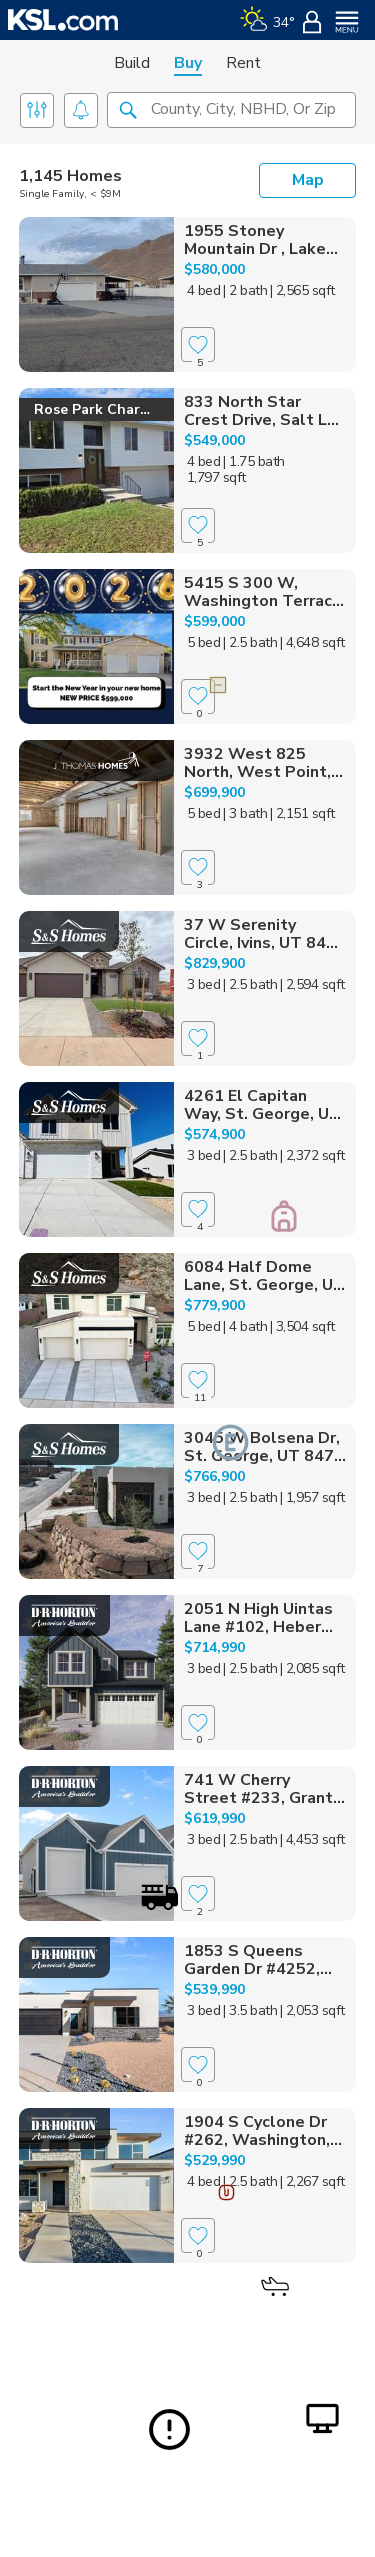 The height and width of the screenshot is (2557, 375). Describe the element at coordinates (218, 685) in the screenshot. I see `collapse or minimize a section` at that location.